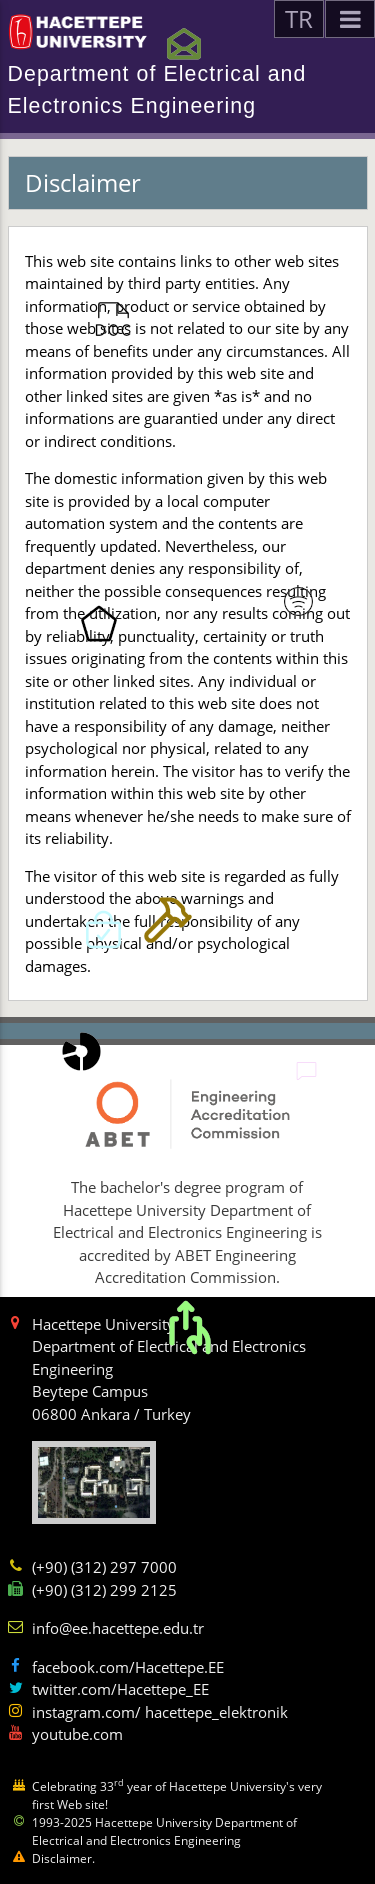 This screenshot has width=375, height=1884. What do you see at coordinates (113, 320) in the screenshot?
I see `open a document file` at bounding box center [113, 320].